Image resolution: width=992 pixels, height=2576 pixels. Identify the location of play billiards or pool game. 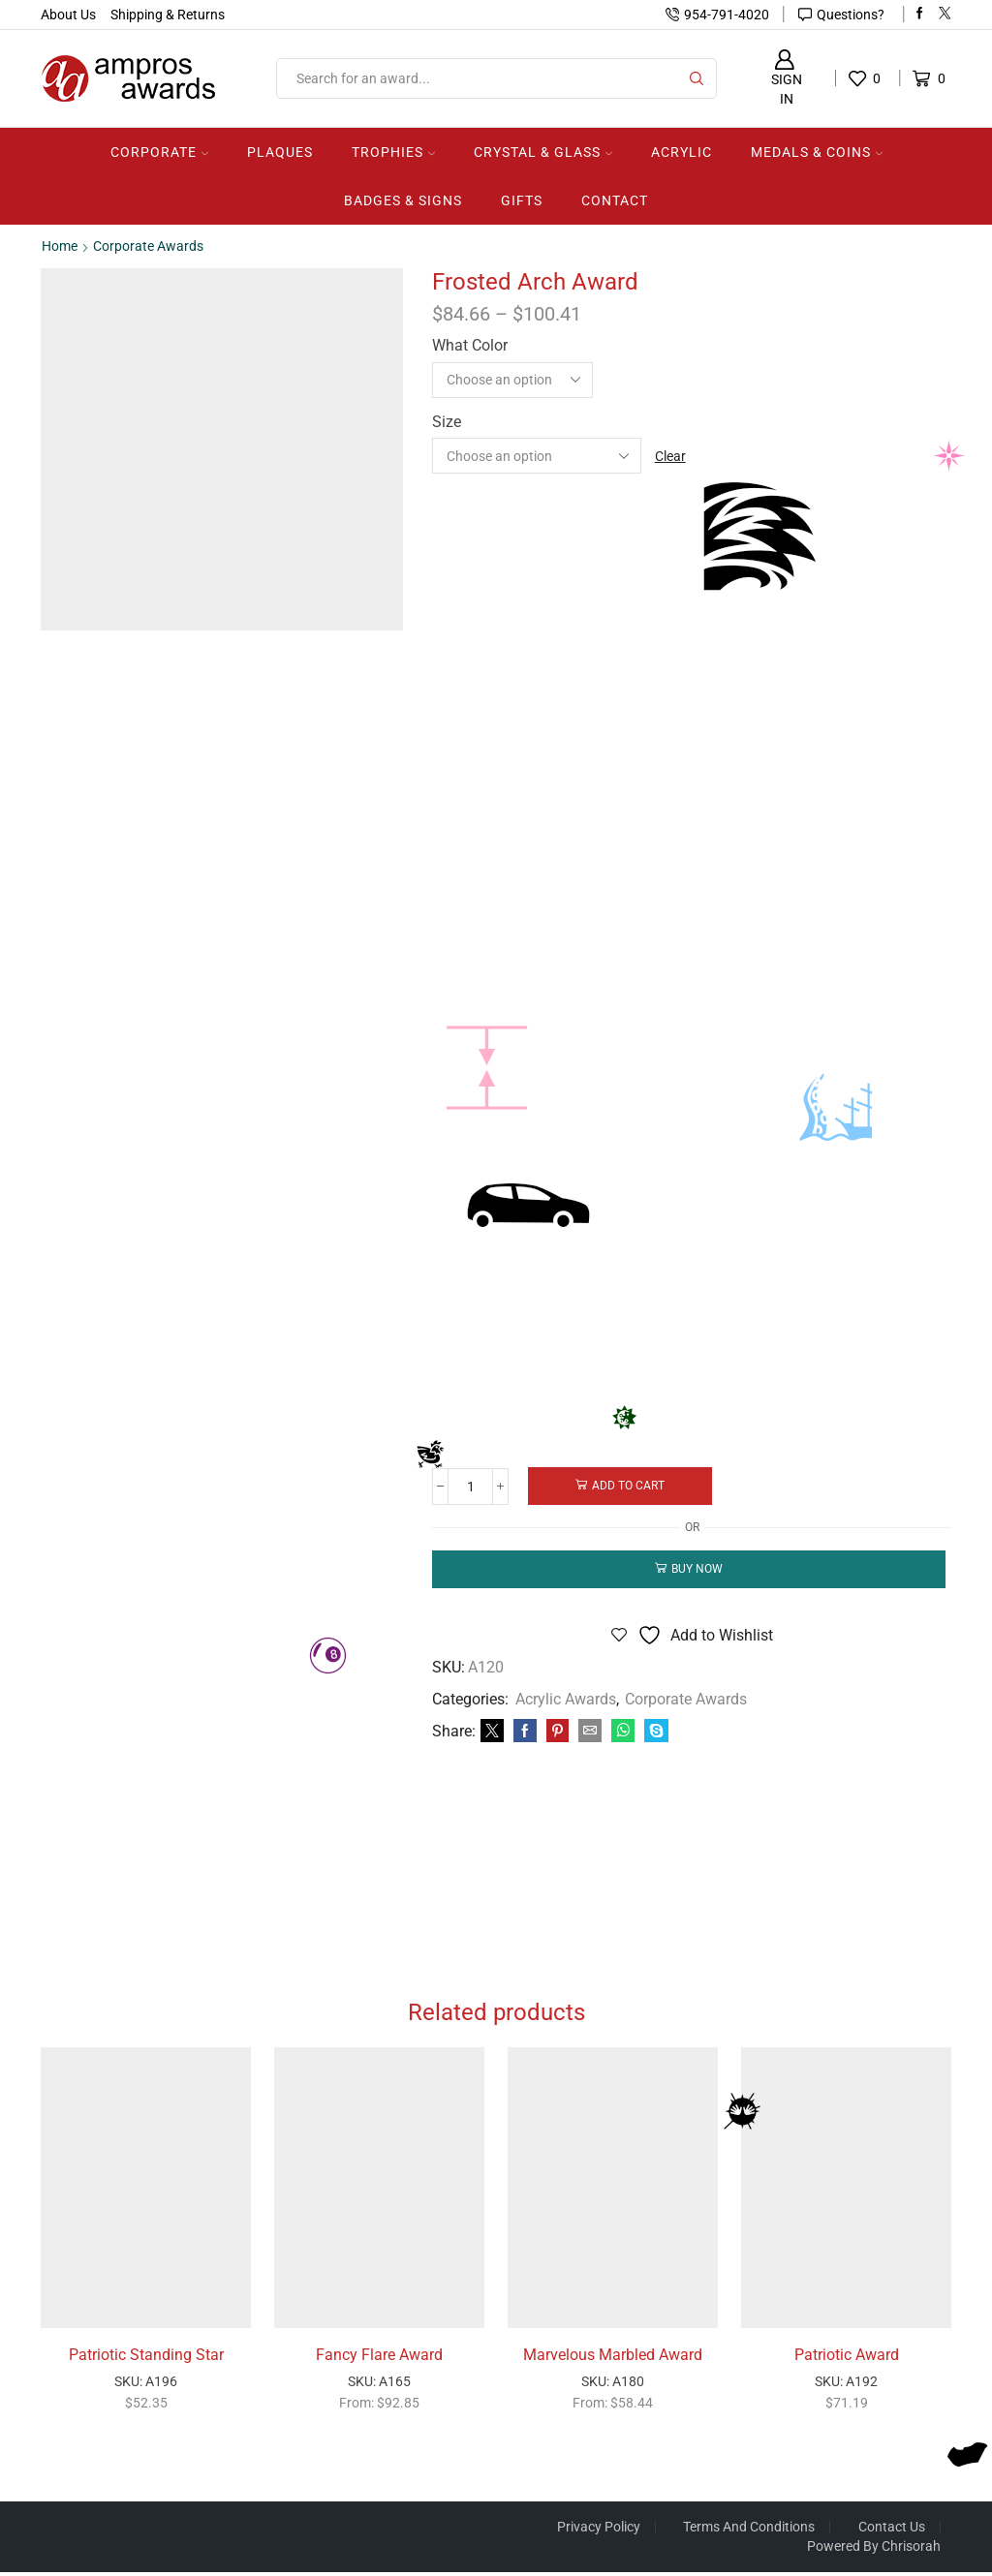
(327, 1655).